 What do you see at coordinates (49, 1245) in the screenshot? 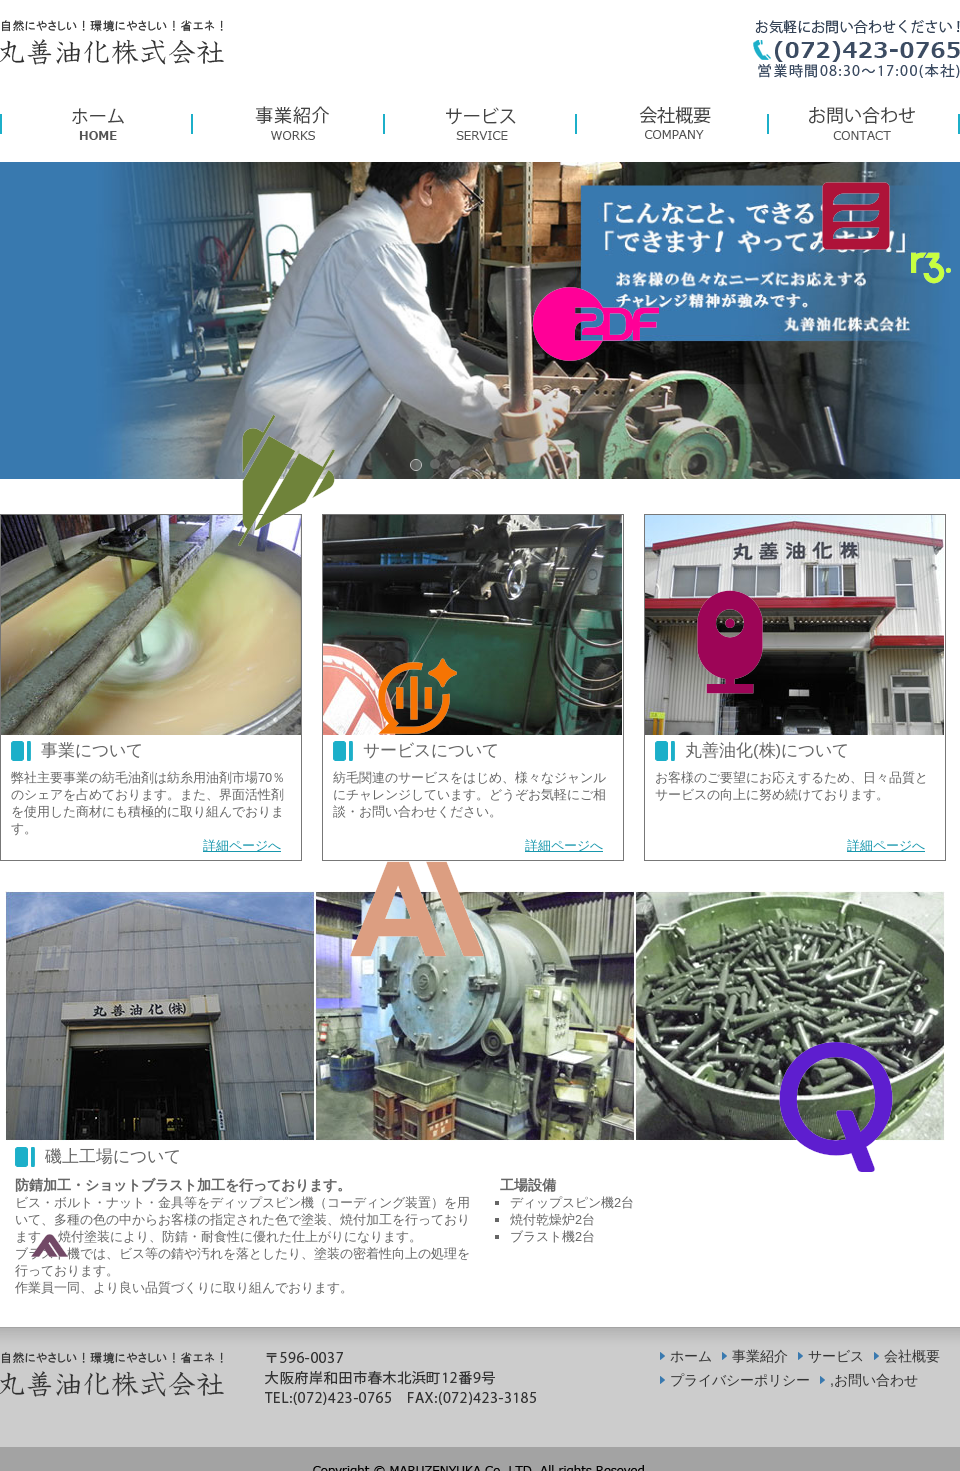
I see `launch THE FINALS game` at bounding box center [49, 1245].